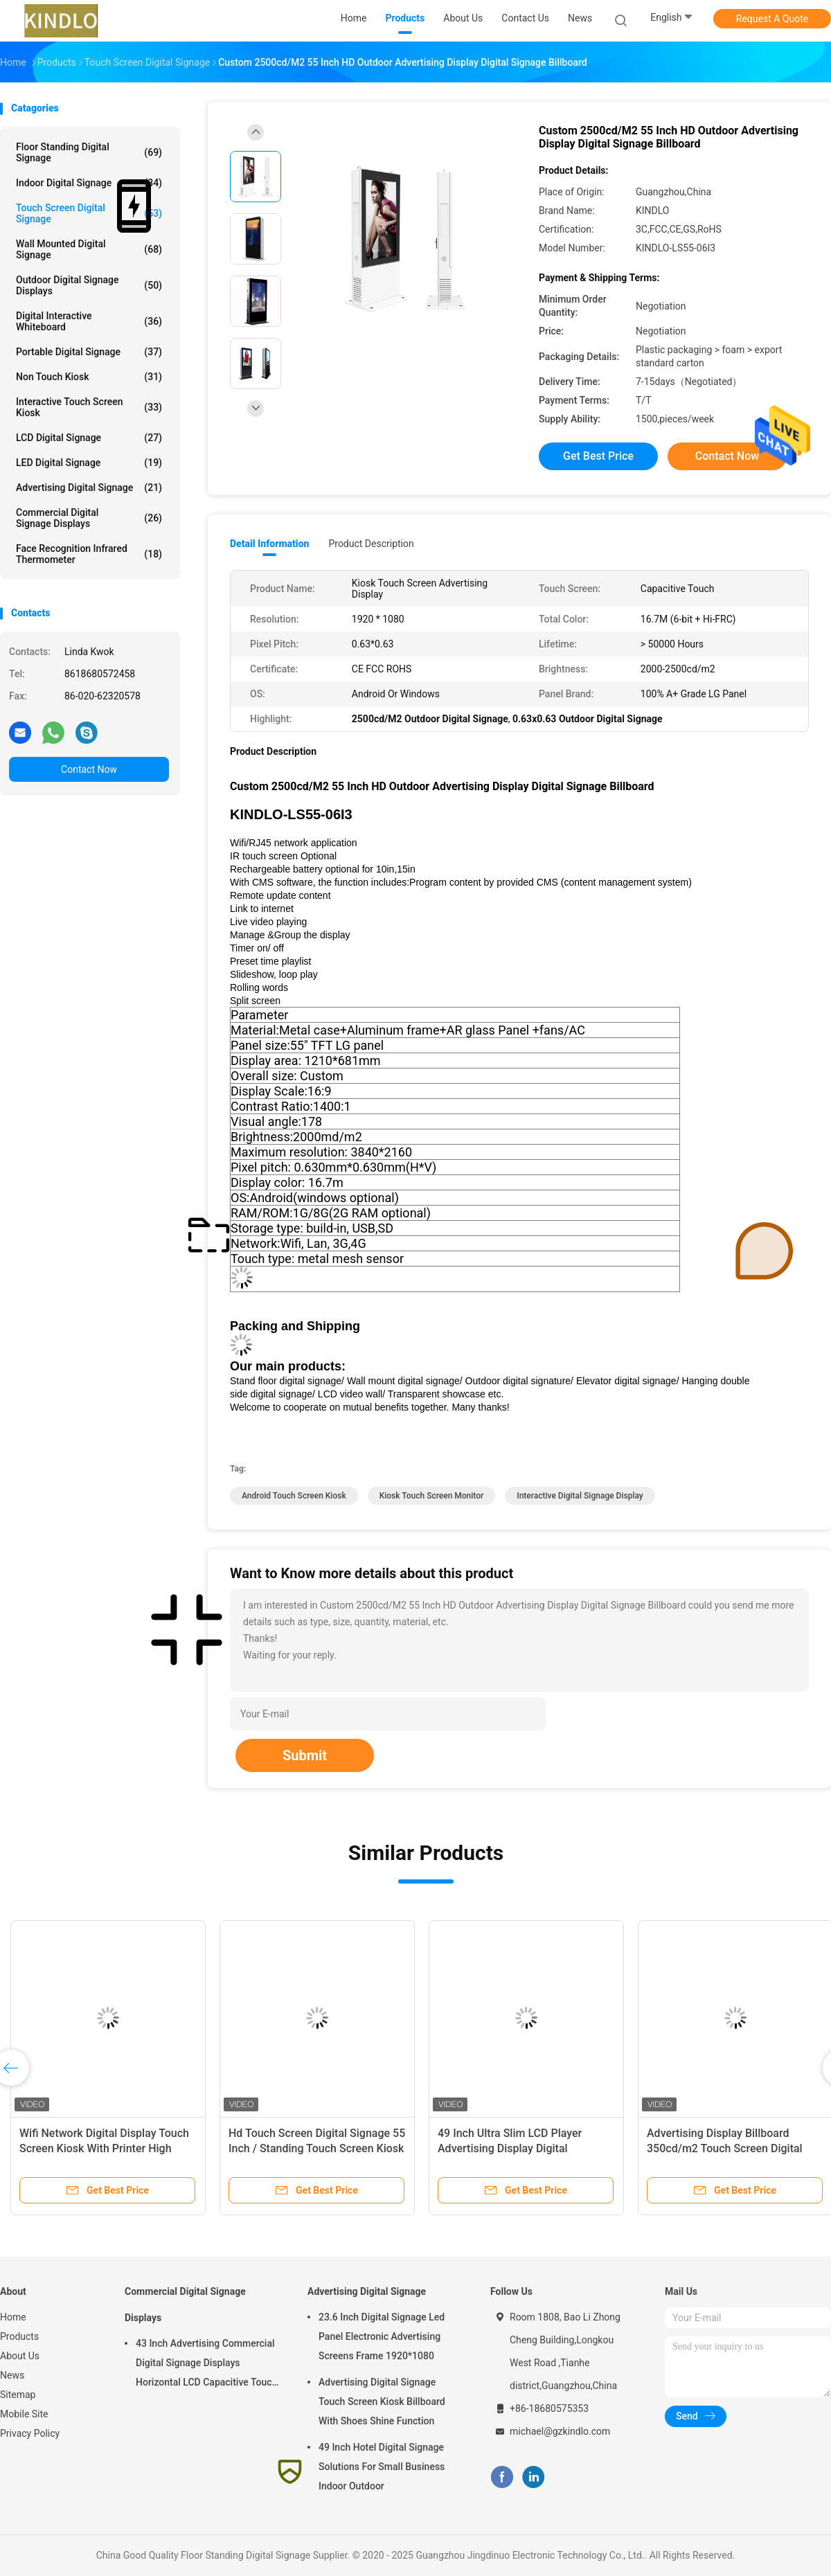 The height and width of the screenshot is (2576, 831). Describe the element at coordinates (289, 2470) in the screenshot. I see `access security or protection settings` at that location.